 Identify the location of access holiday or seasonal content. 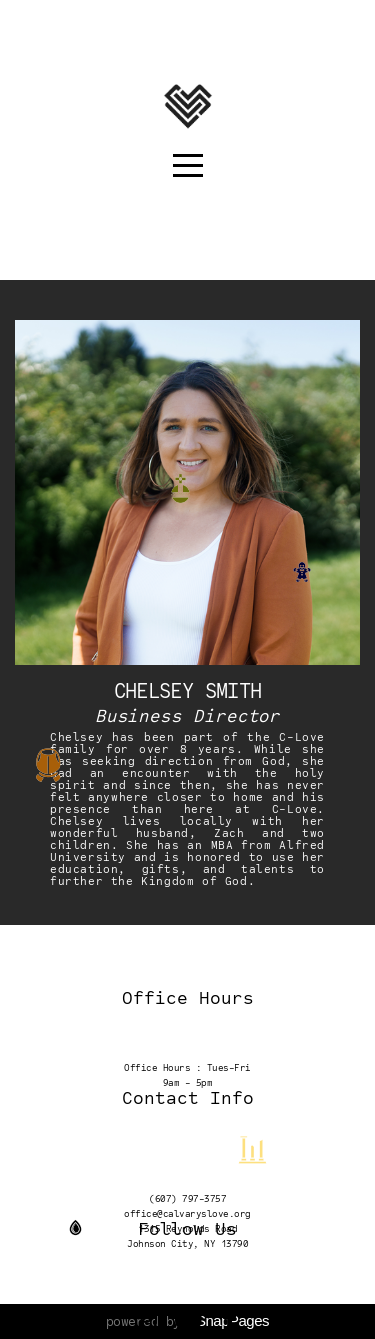
(302, 572).